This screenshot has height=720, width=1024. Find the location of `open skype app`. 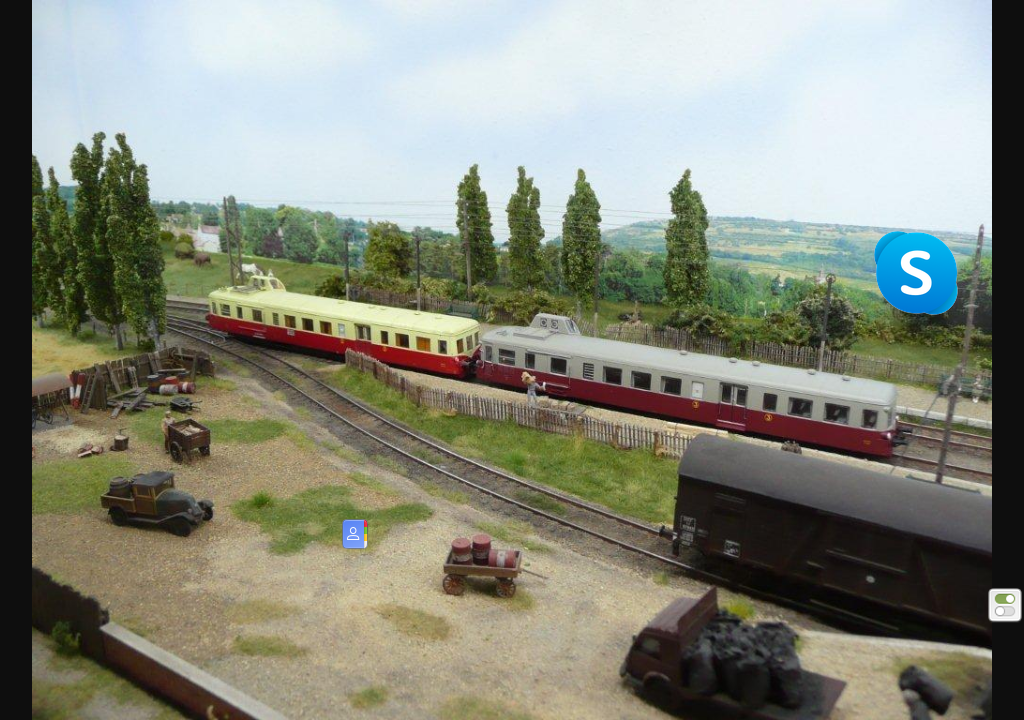

open skype app is located at coordinates (915, 272).